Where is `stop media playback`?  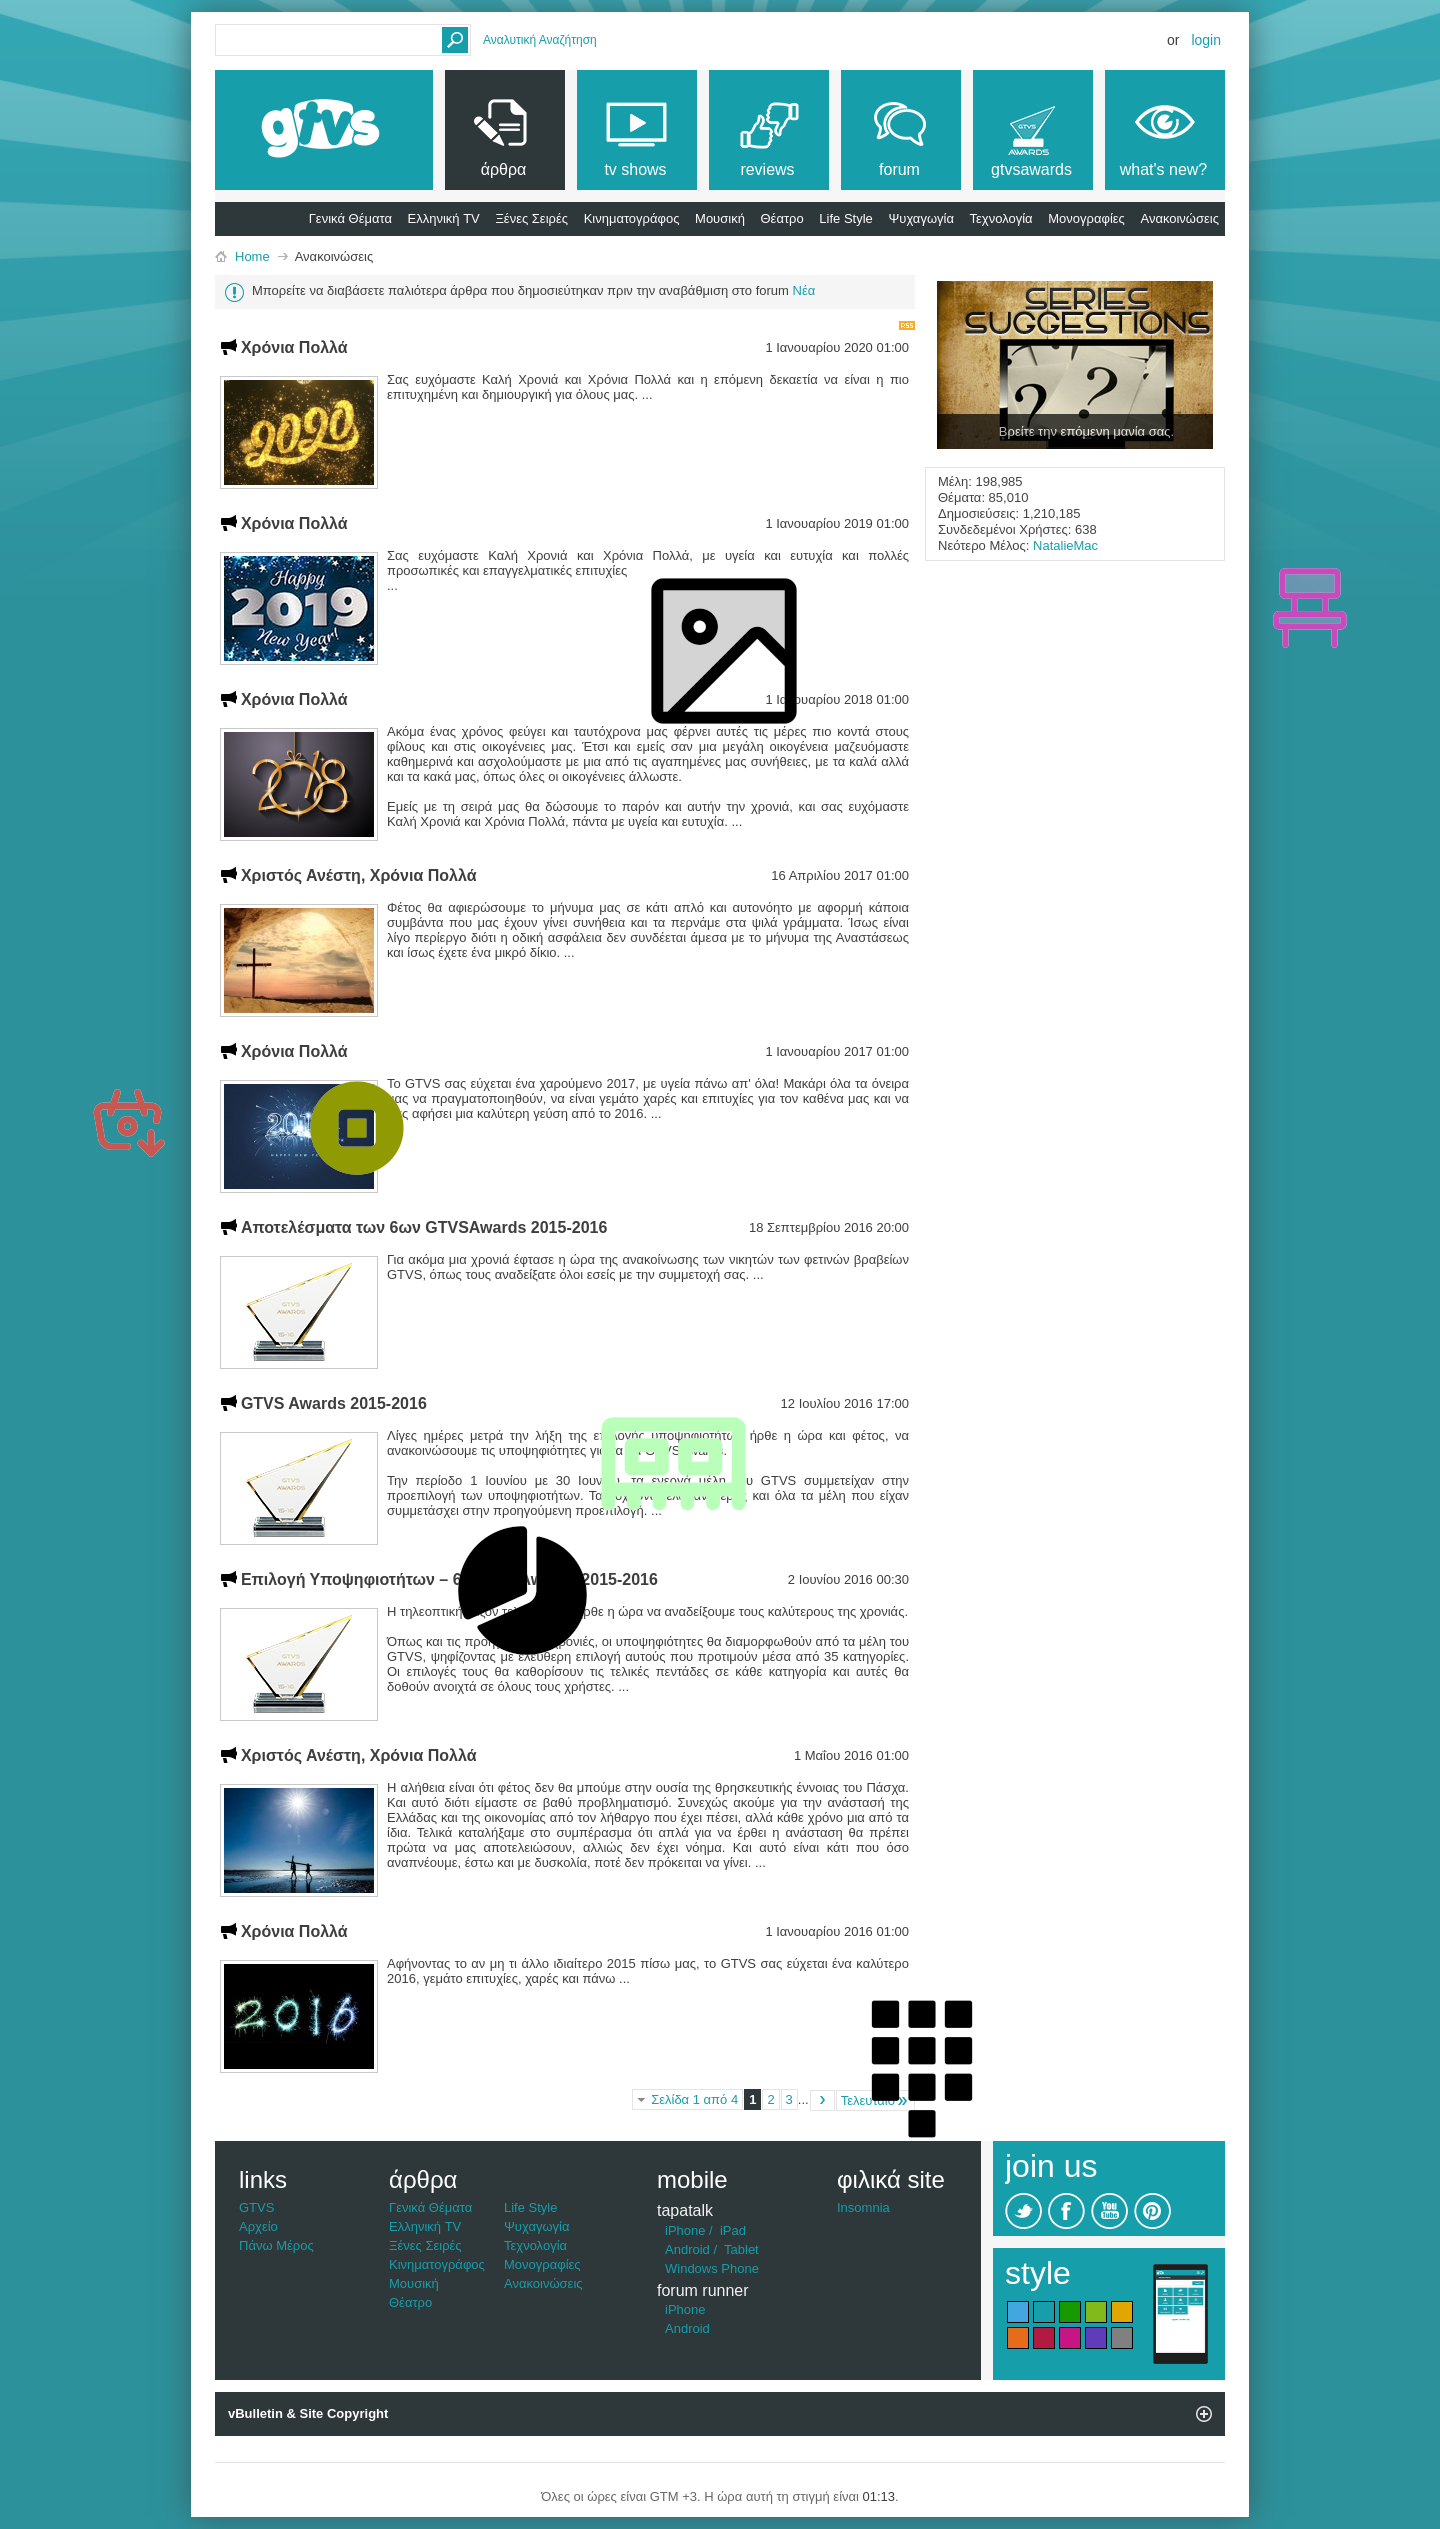
stop media playback is located at coordinates (357, 1128).